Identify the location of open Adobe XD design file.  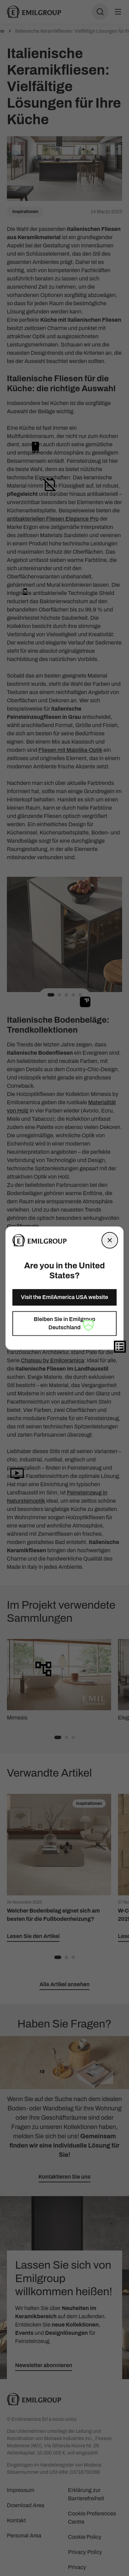
(42, 2072).